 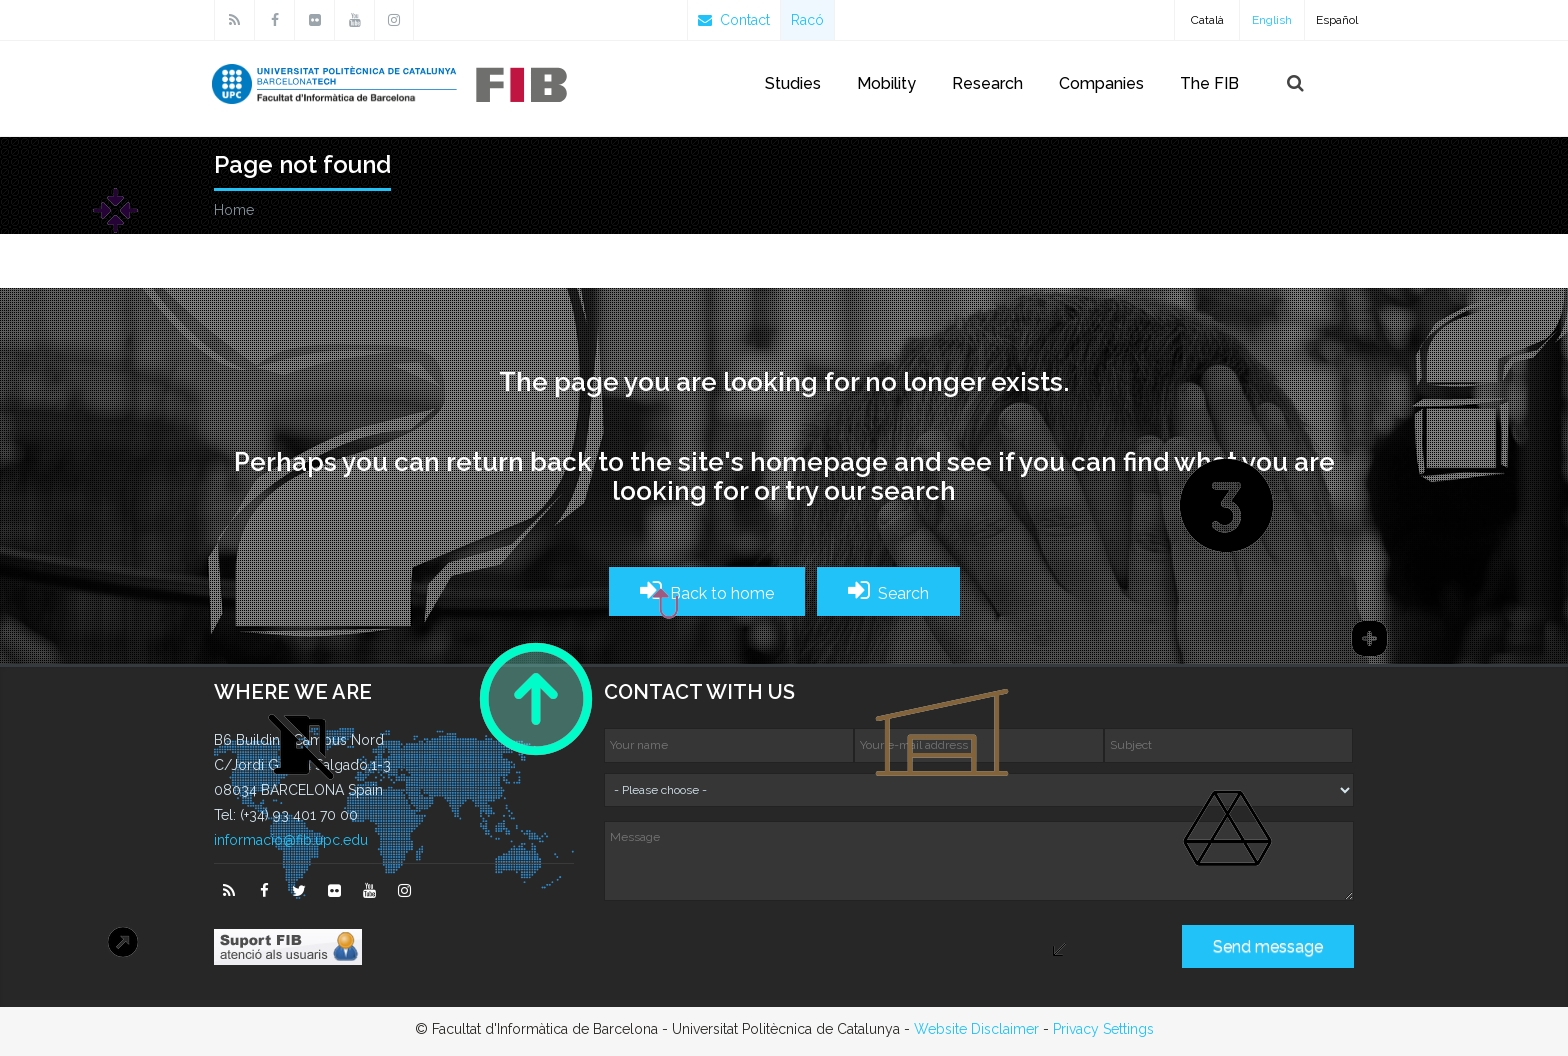 What do you see at coordinates (942, 737) in the screenshot?
I see `access warehouse or storage management` at bounding box center [942, 737].